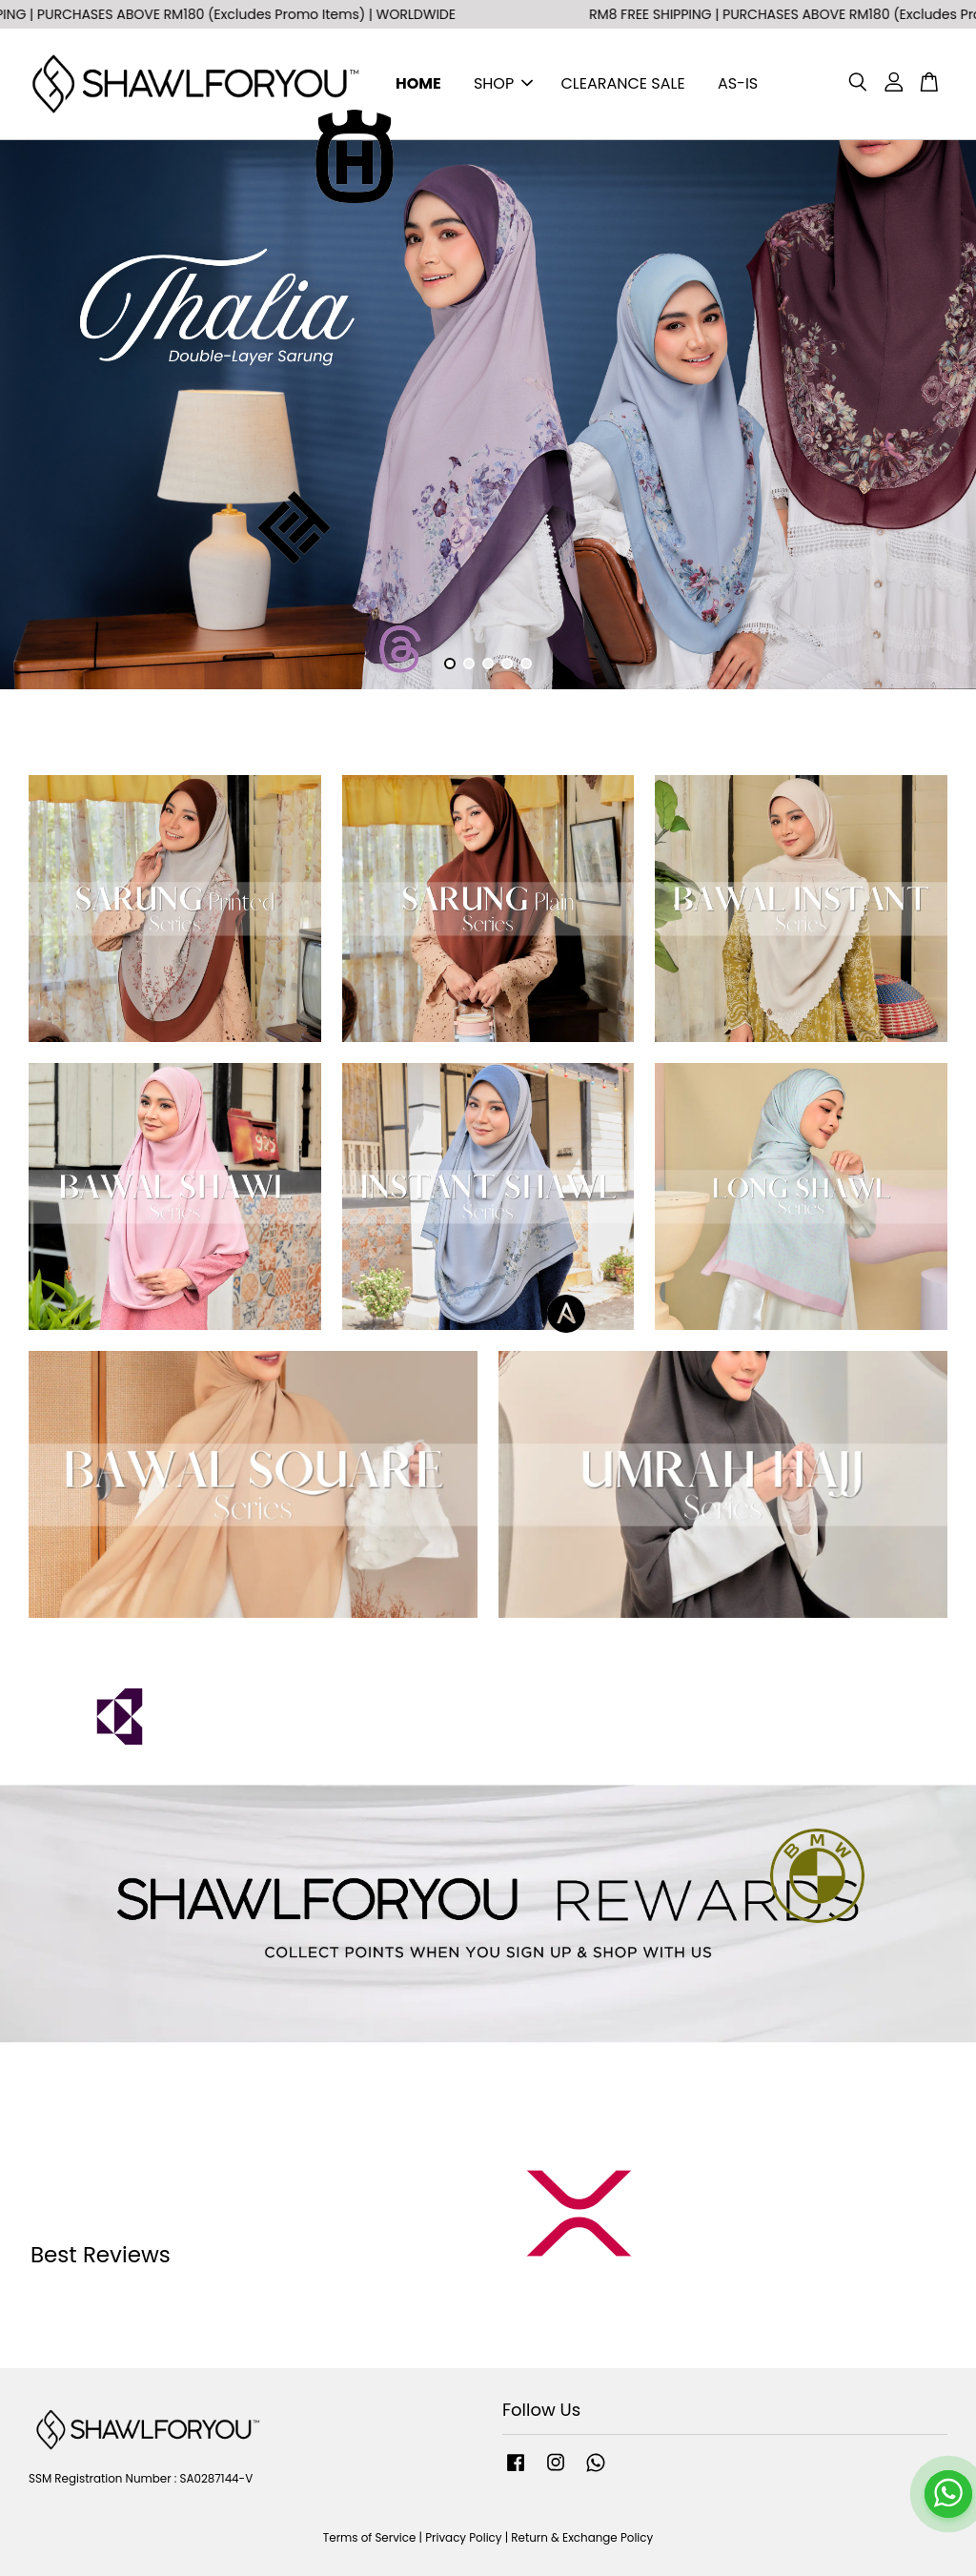  Describe the element at coordinates (294, 527) in the screenshot. I see `litiengine game engine logo` at that location.